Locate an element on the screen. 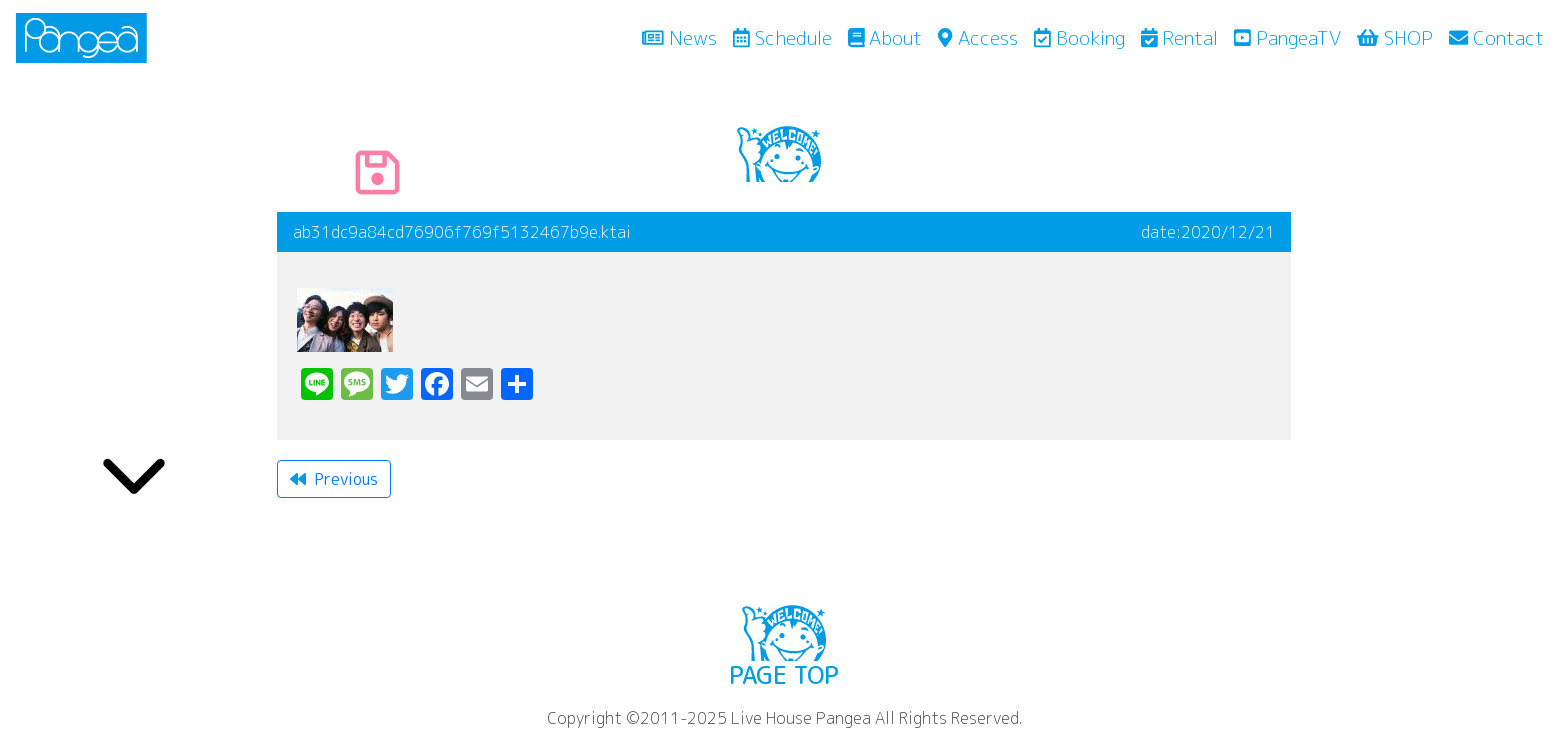 The width and height of the screenshot is (1568, 729). save current file or document is located at coordinates (377, 172).